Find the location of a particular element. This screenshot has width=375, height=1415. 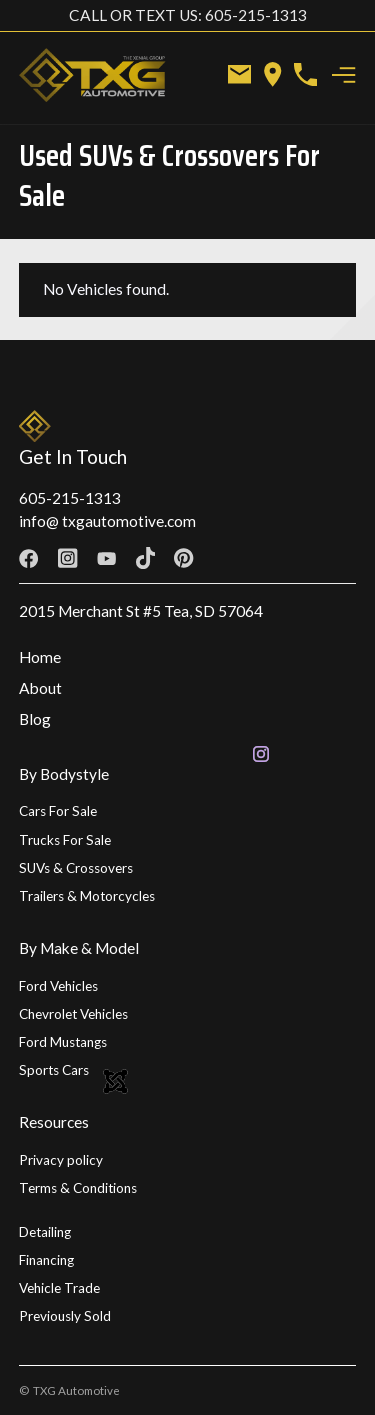

joomla content management system logo is located at coordinates (115, 1081).